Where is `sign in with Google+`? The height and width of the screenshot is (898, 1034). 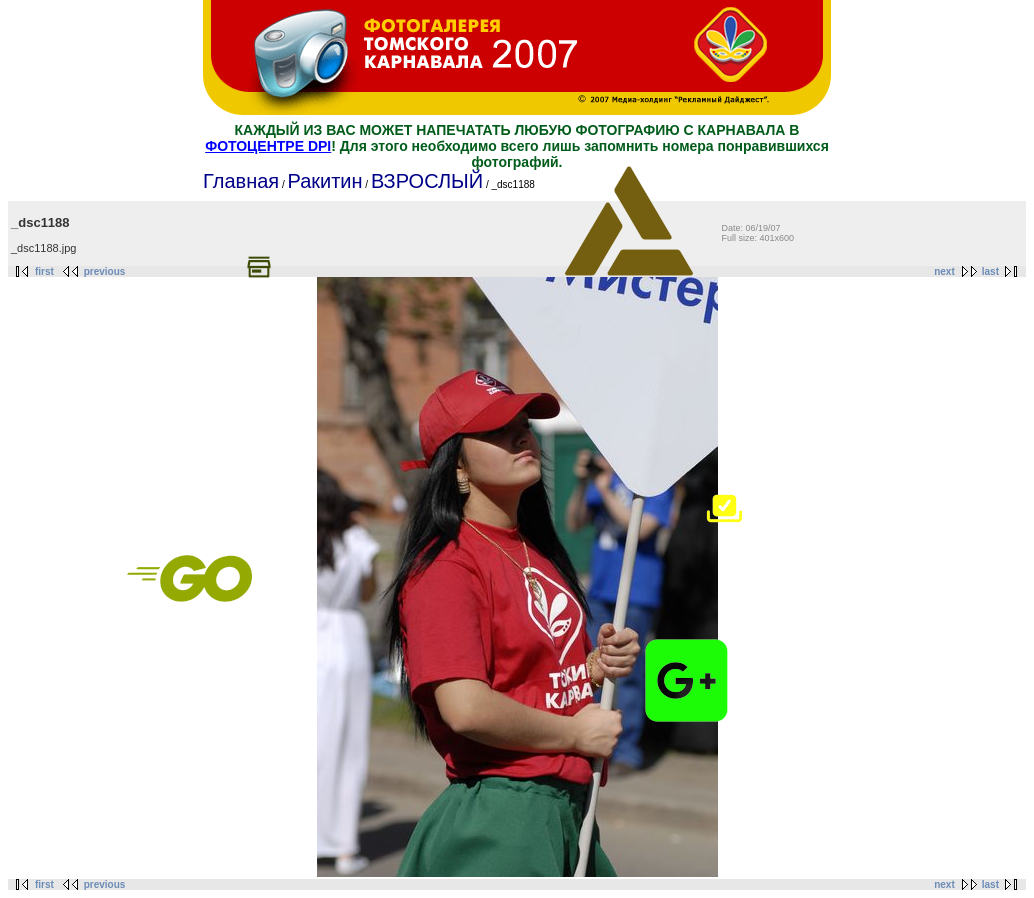
sign in with Google+ is located at coordinates (686, 680).